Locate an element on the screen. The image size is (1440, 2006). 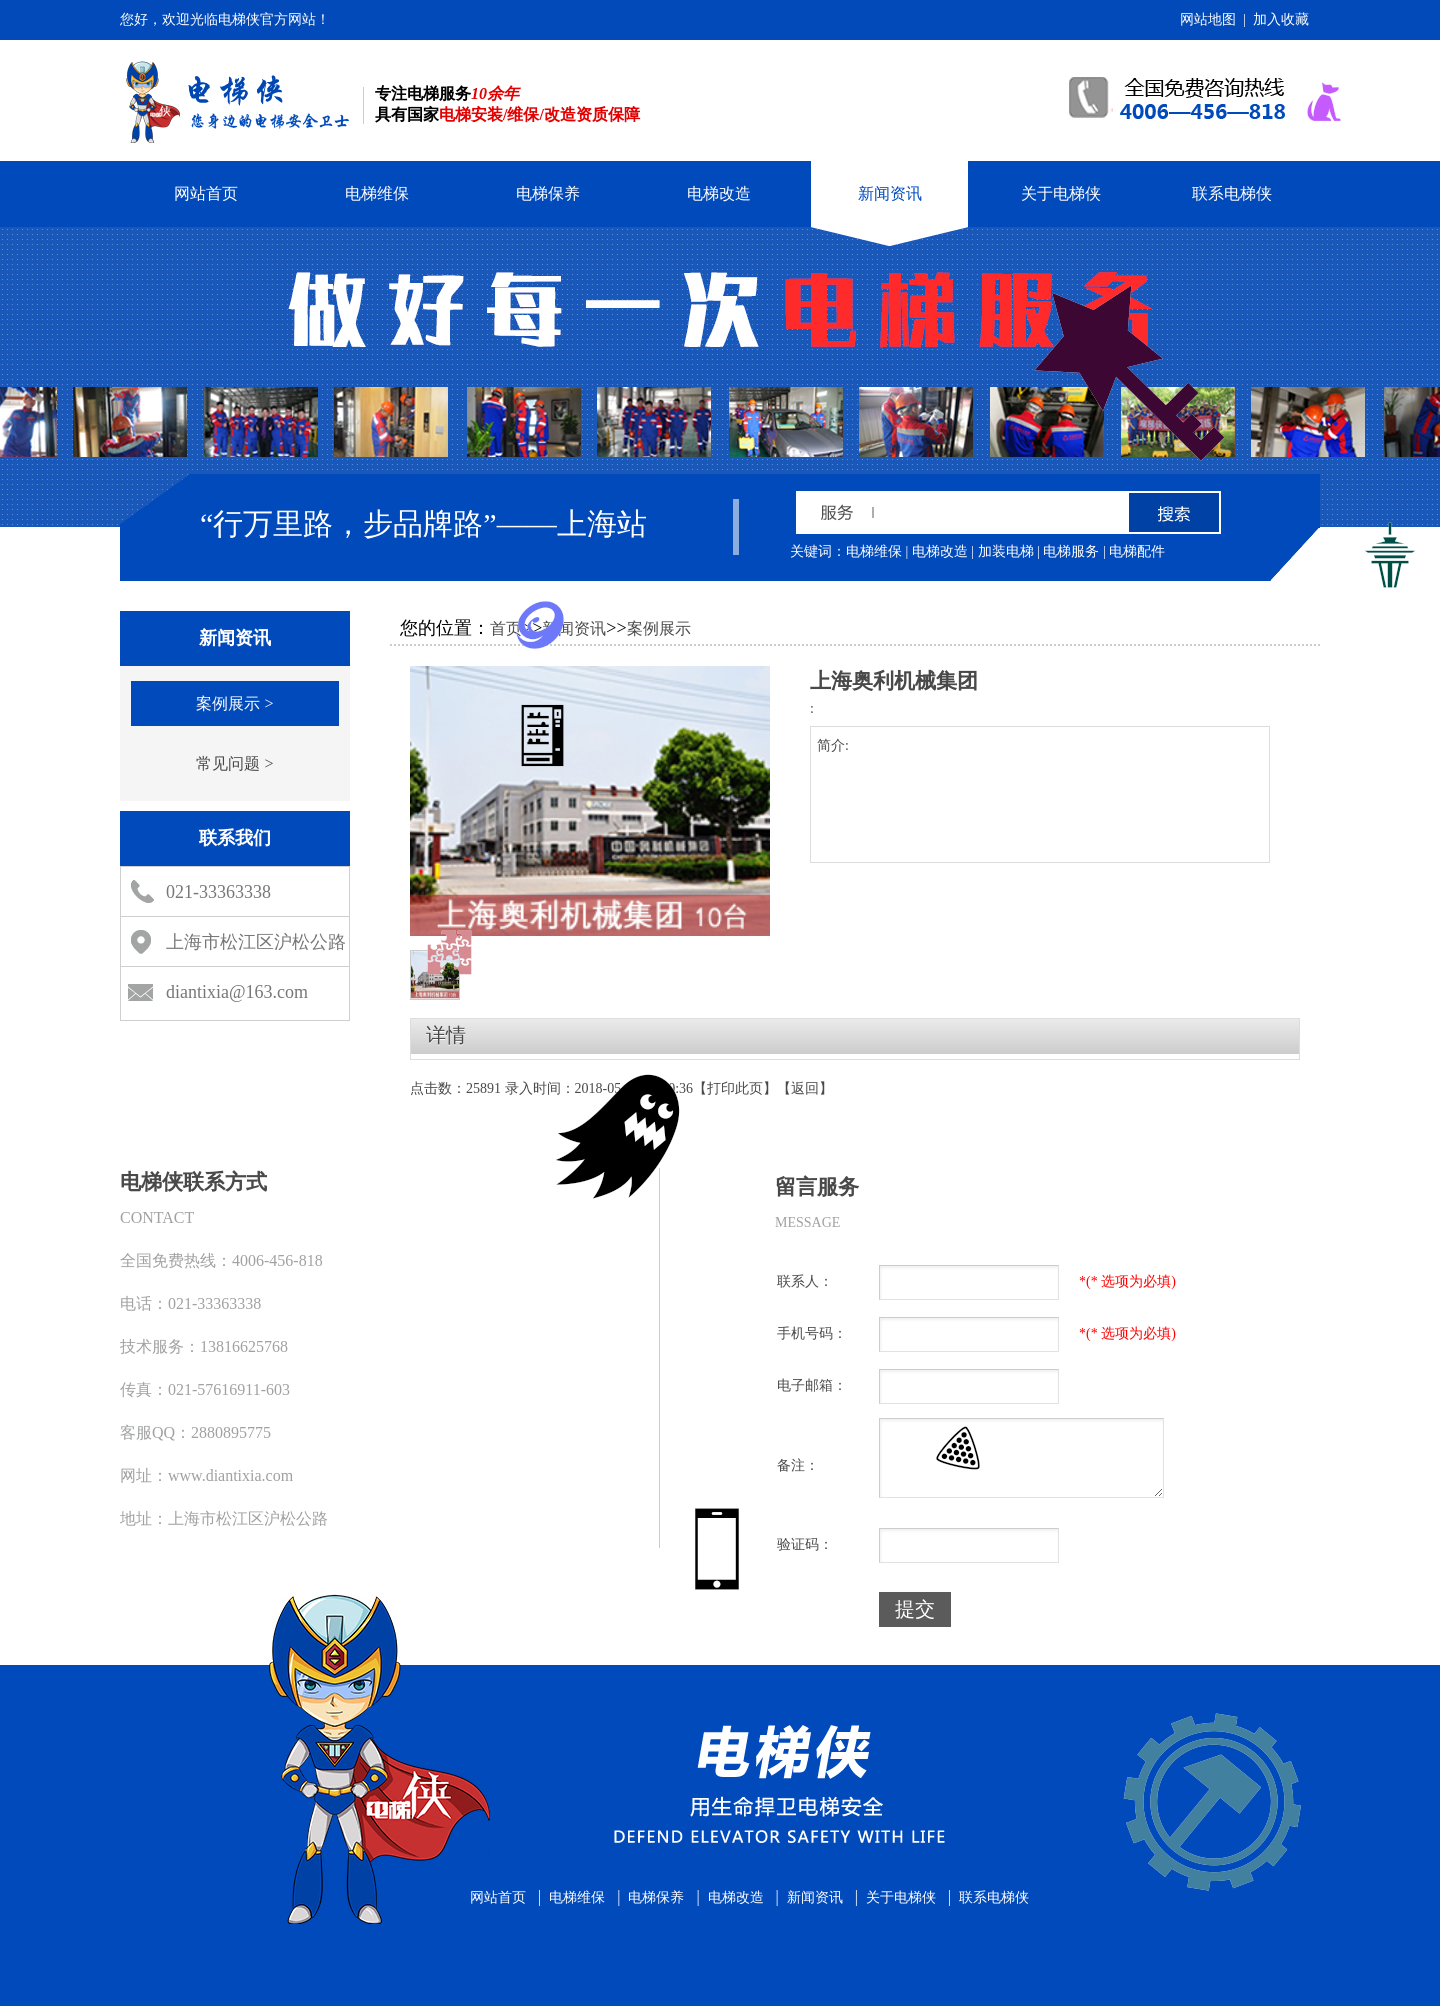
access puzzle or brain training games is located at coordinates (449, 952).